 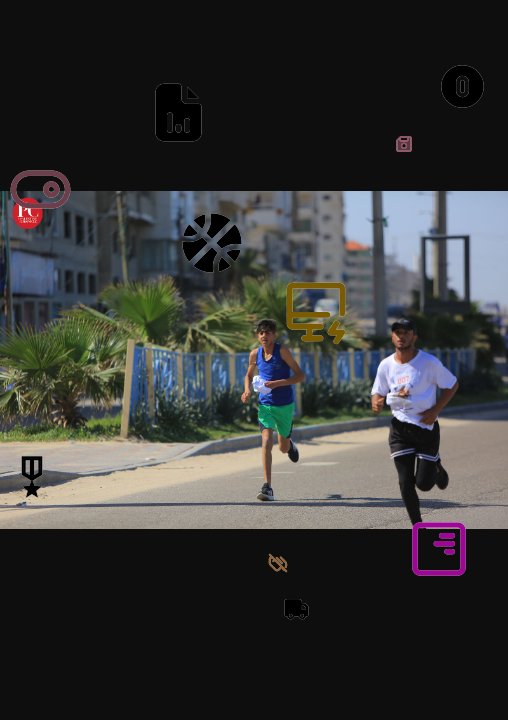 I want to click on toggle switch in the on position, so click(x=40, y=189).